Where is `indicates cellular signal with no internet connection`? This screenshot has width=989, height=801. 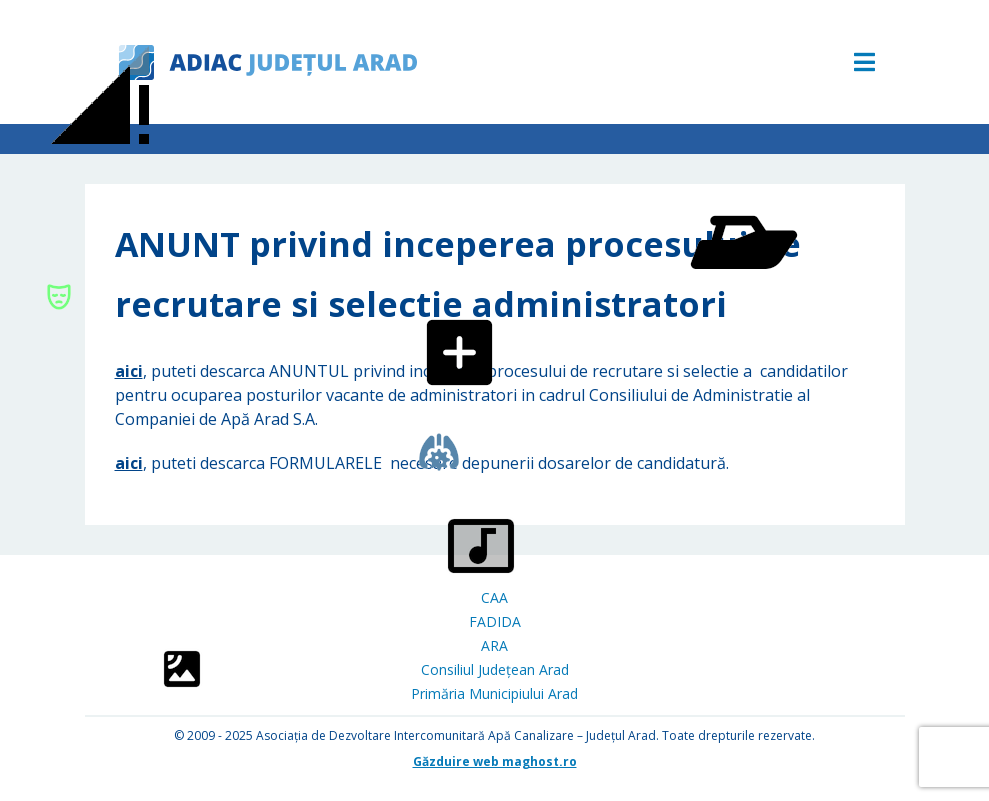 indicates cellular signal with no internet connection is located at coordinates (100, 95).